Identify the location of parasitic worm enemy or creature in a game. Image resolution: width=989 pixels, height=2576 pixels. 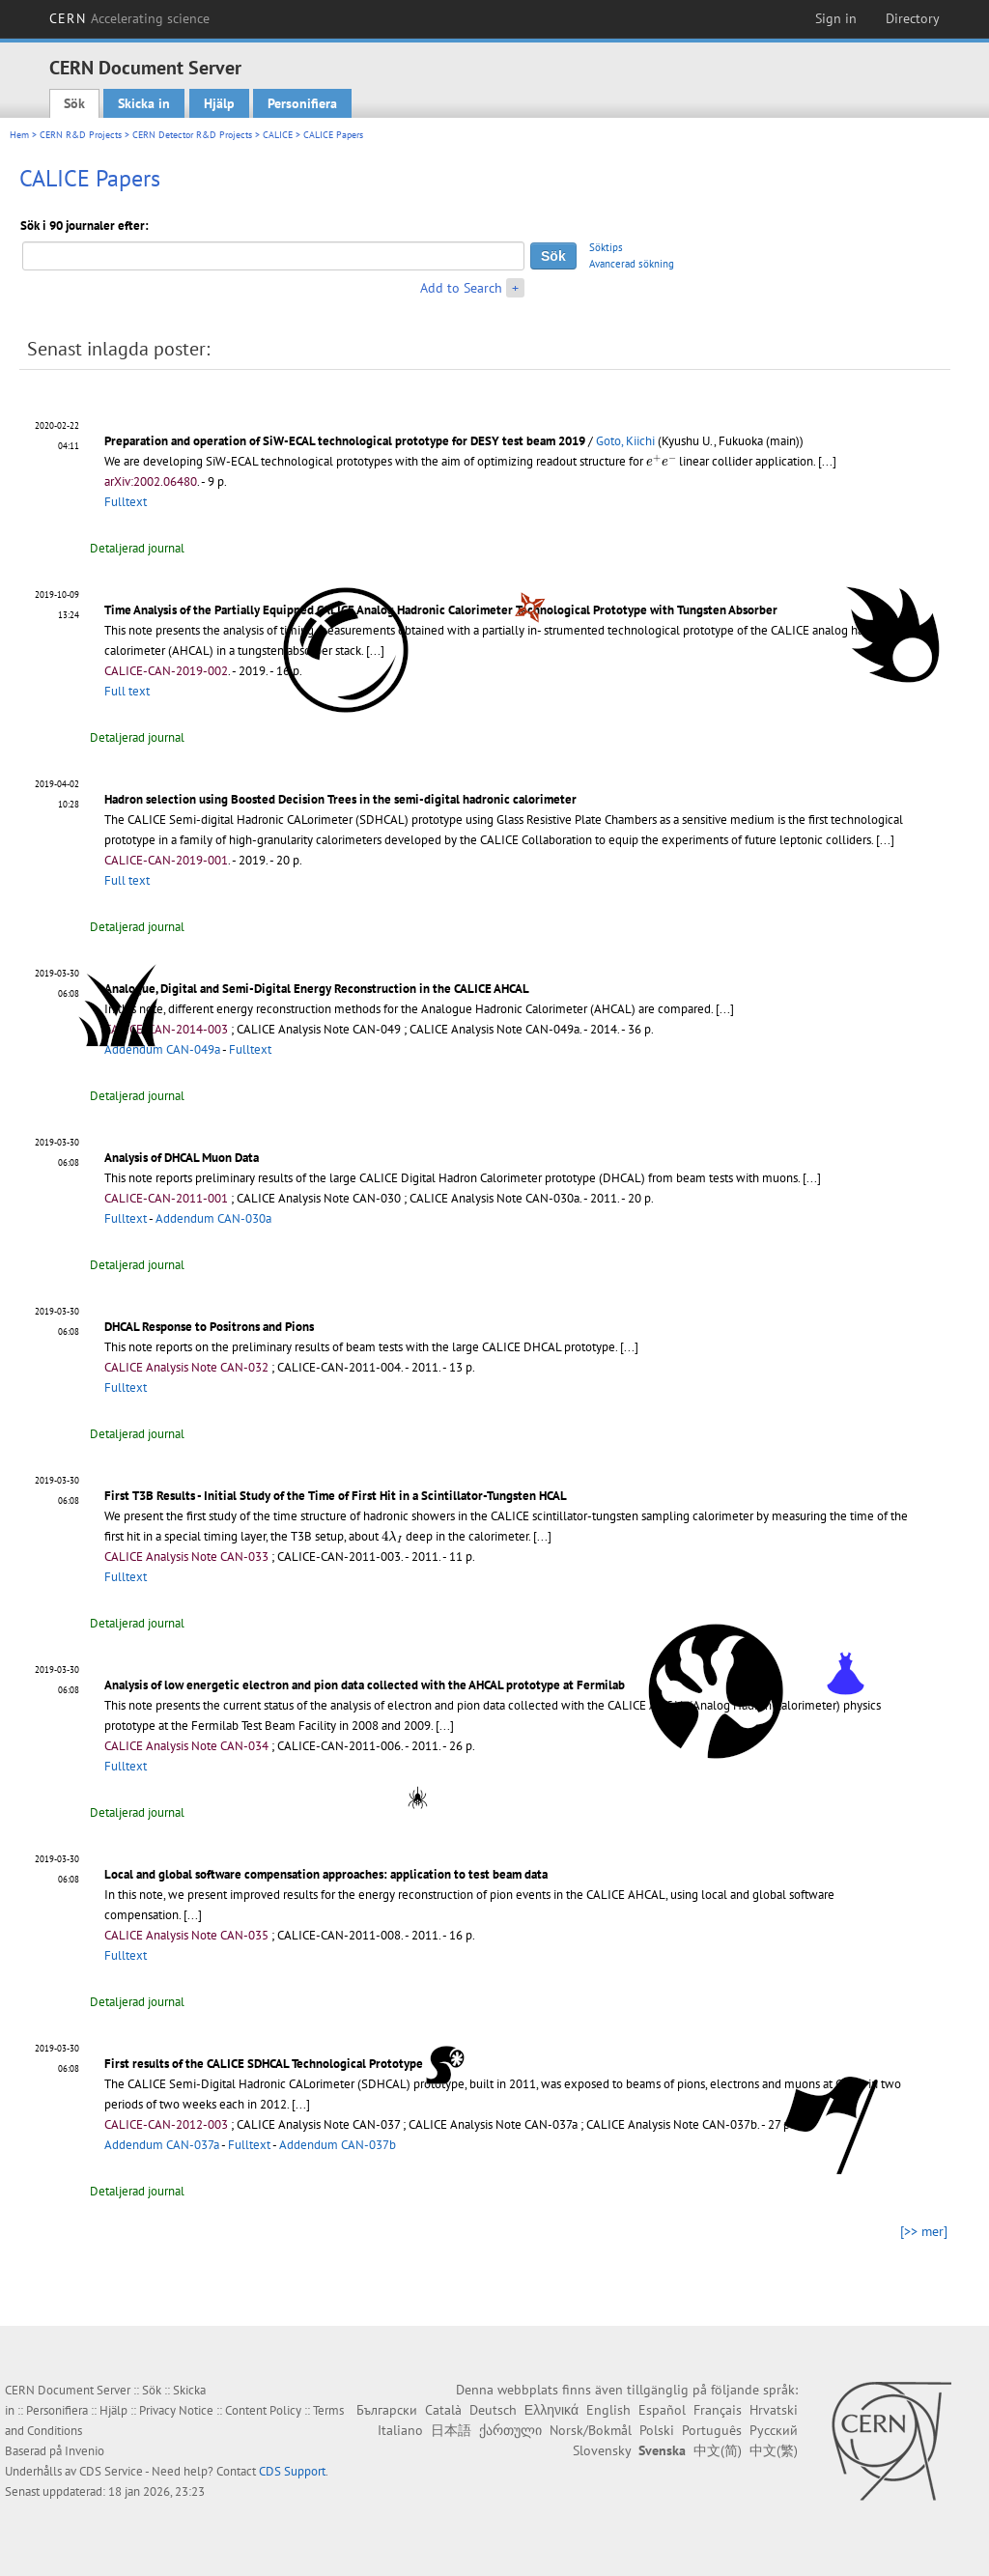
(445, 2065).